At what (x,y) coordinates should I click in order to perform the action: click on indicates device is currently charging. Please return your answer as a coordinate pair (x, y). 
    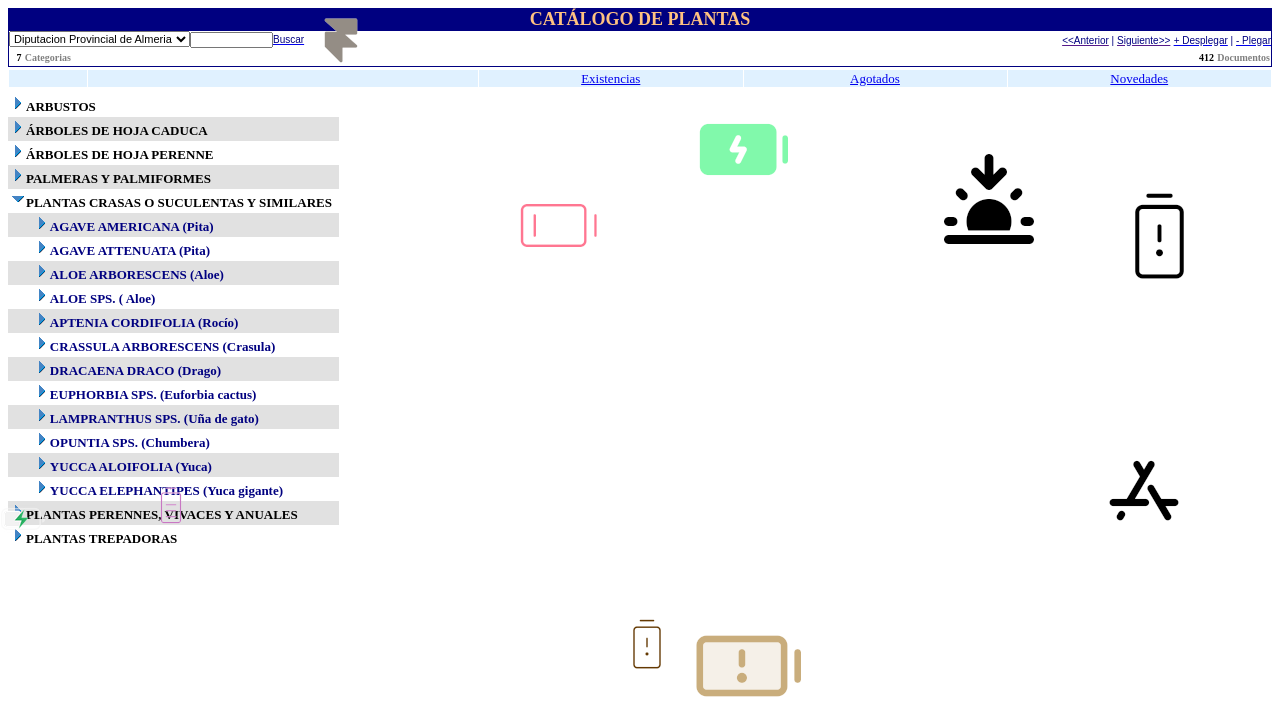
    Looking at the image, I should click on (742, 149).